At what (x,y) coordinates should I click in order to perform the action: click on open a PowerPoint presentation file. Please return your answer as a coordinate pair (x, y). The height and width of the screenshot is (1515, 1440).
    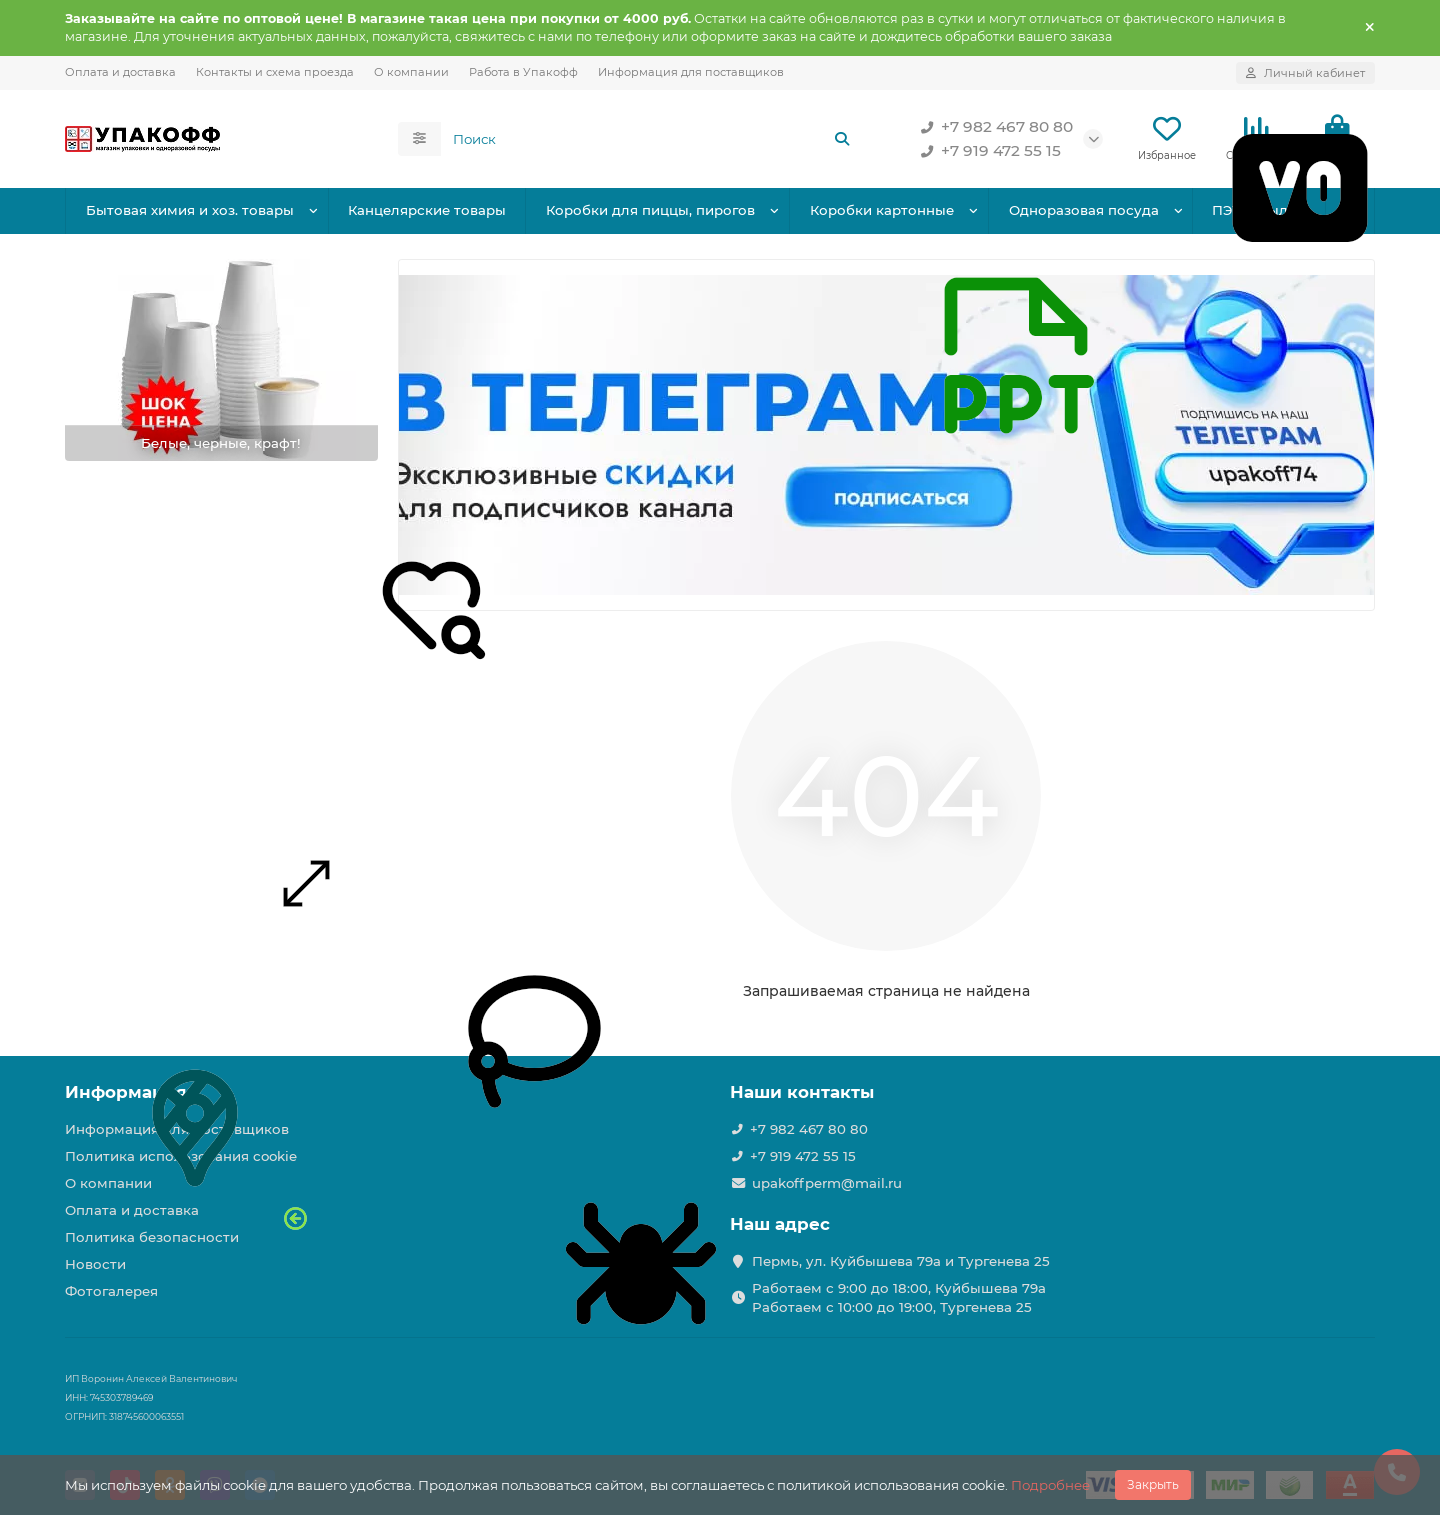
    Looking at the image, I should click on (1016, 362).